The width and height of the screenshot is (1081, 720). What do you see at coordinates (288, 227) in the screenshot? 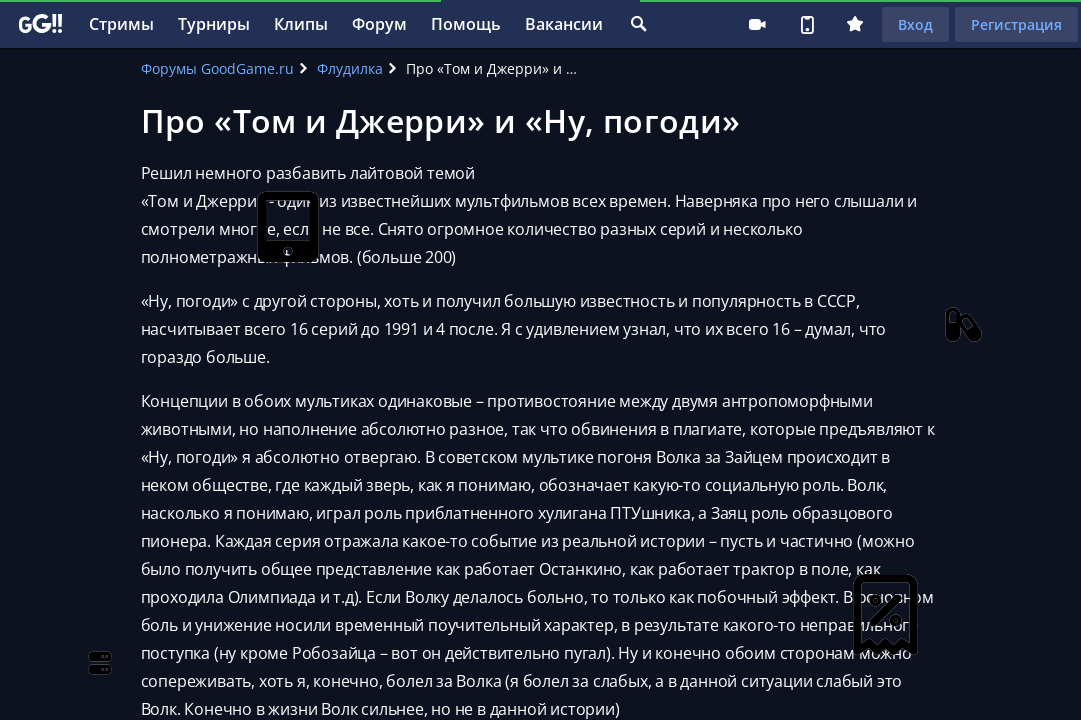
I see `switch to tablet view or layout` at bounding box center [288, 227].